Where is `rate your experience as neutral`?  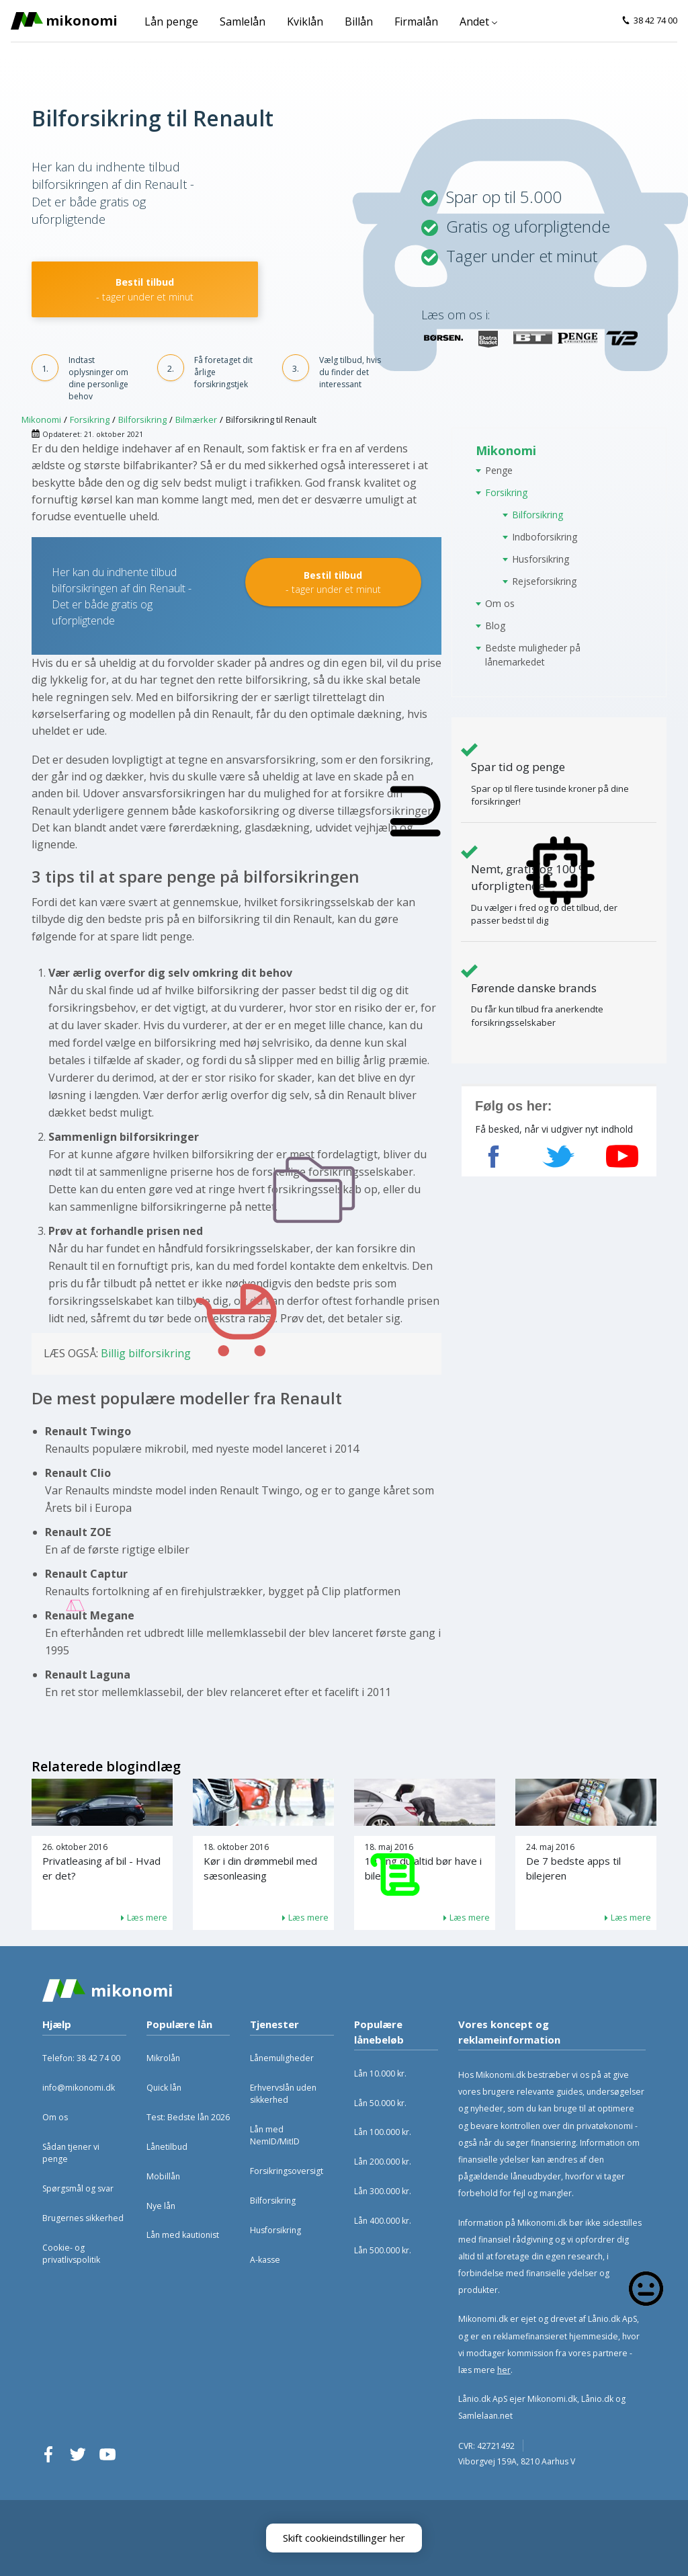 rate your experience as neutral is located at coordinates (646, 2288).